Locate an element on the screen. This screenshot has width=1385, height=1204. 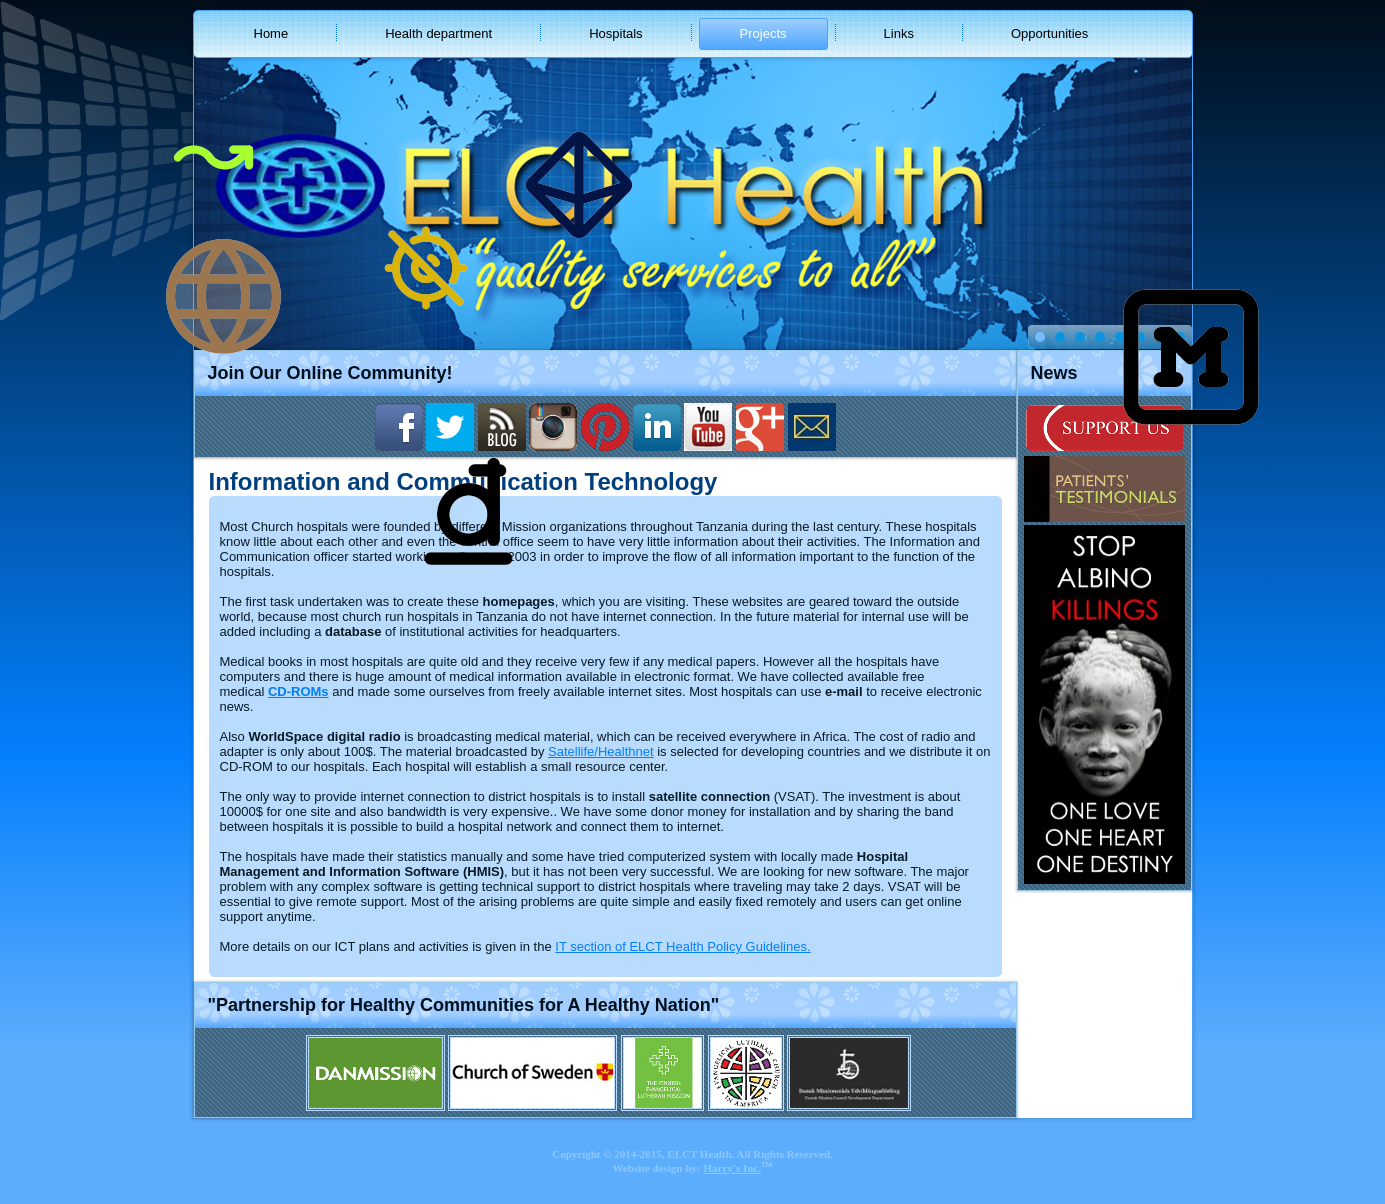
access website or browse the internet is located at coordinates (223, 296).